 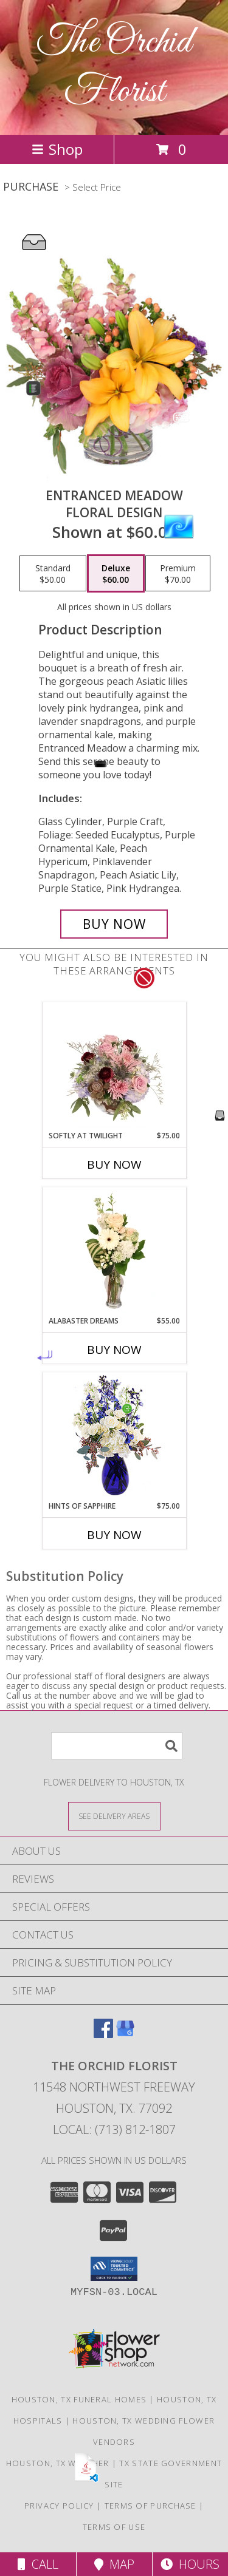 What do you see at coordinates (181, 418) in the screenshot?
I see `indicates virtual keyboard is active` at bounding box center [181, 418].